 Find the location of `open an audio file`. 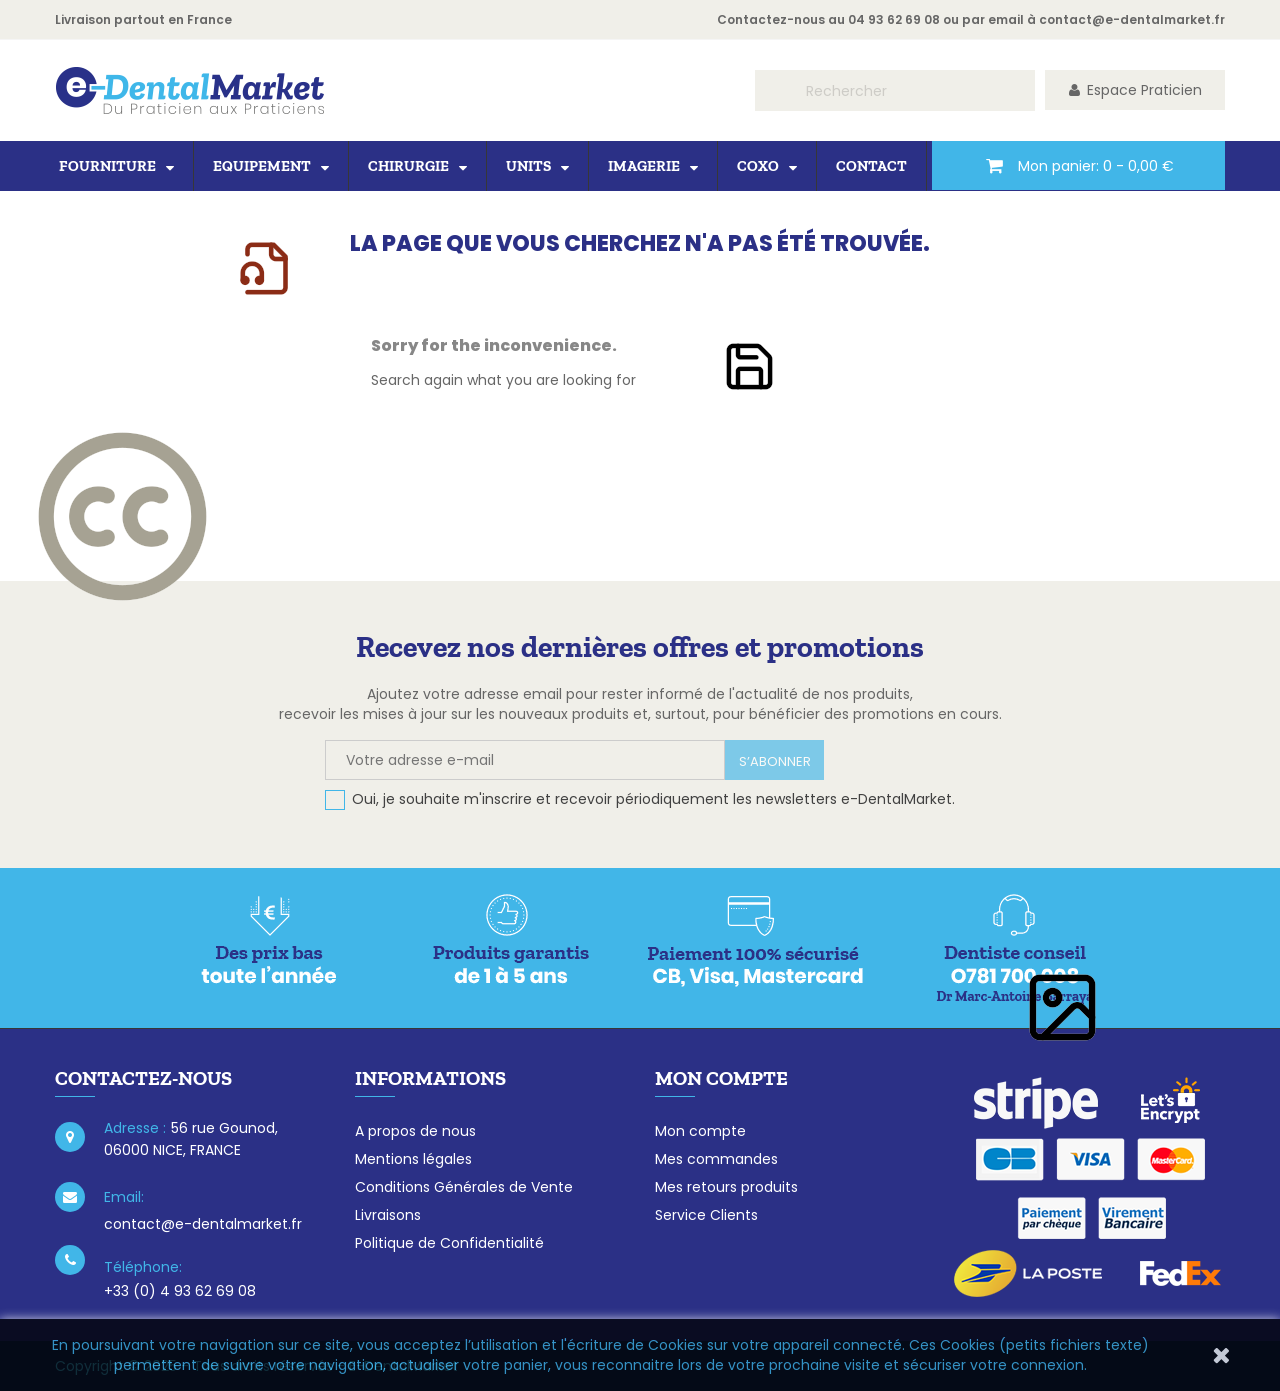

open an audio file is located at coordinates (266, 268).